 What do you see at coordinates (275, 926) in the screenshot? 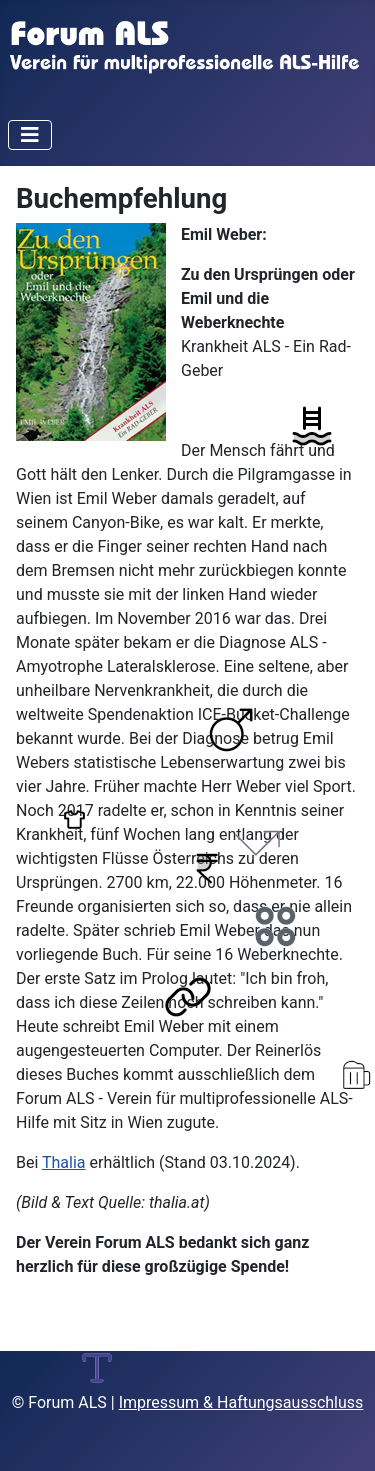
I see `open app grid or launcher` at bounding box center [275, 926].